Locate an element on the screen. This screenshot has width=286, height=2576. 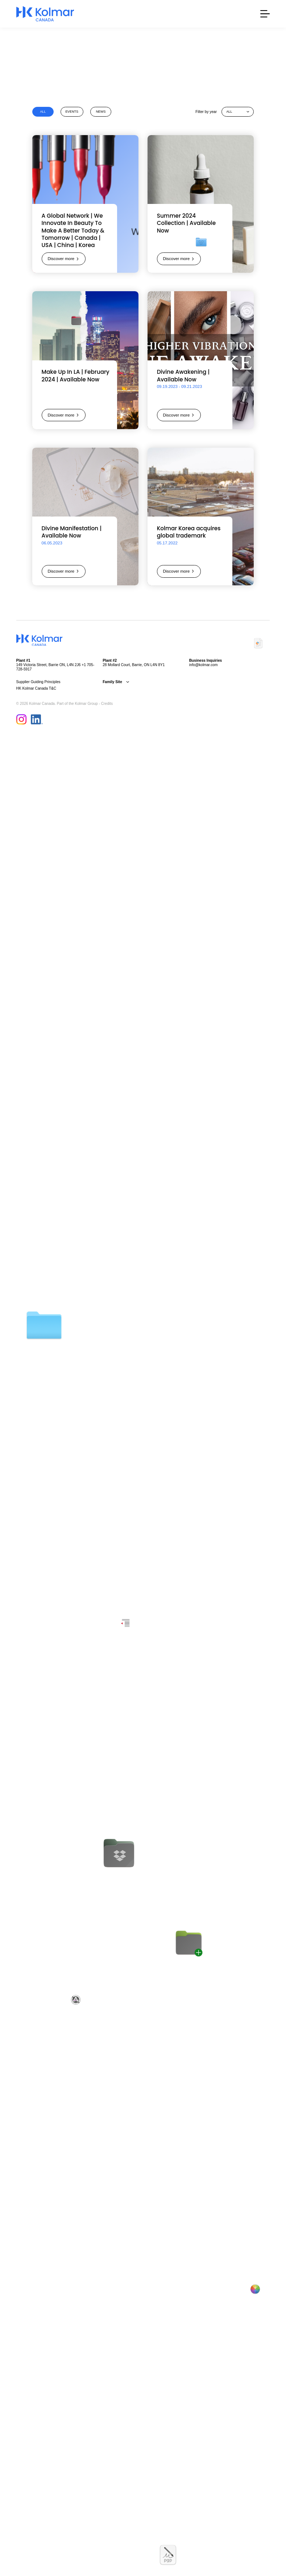
open your communication files folder is located at coordinates (201, 242).